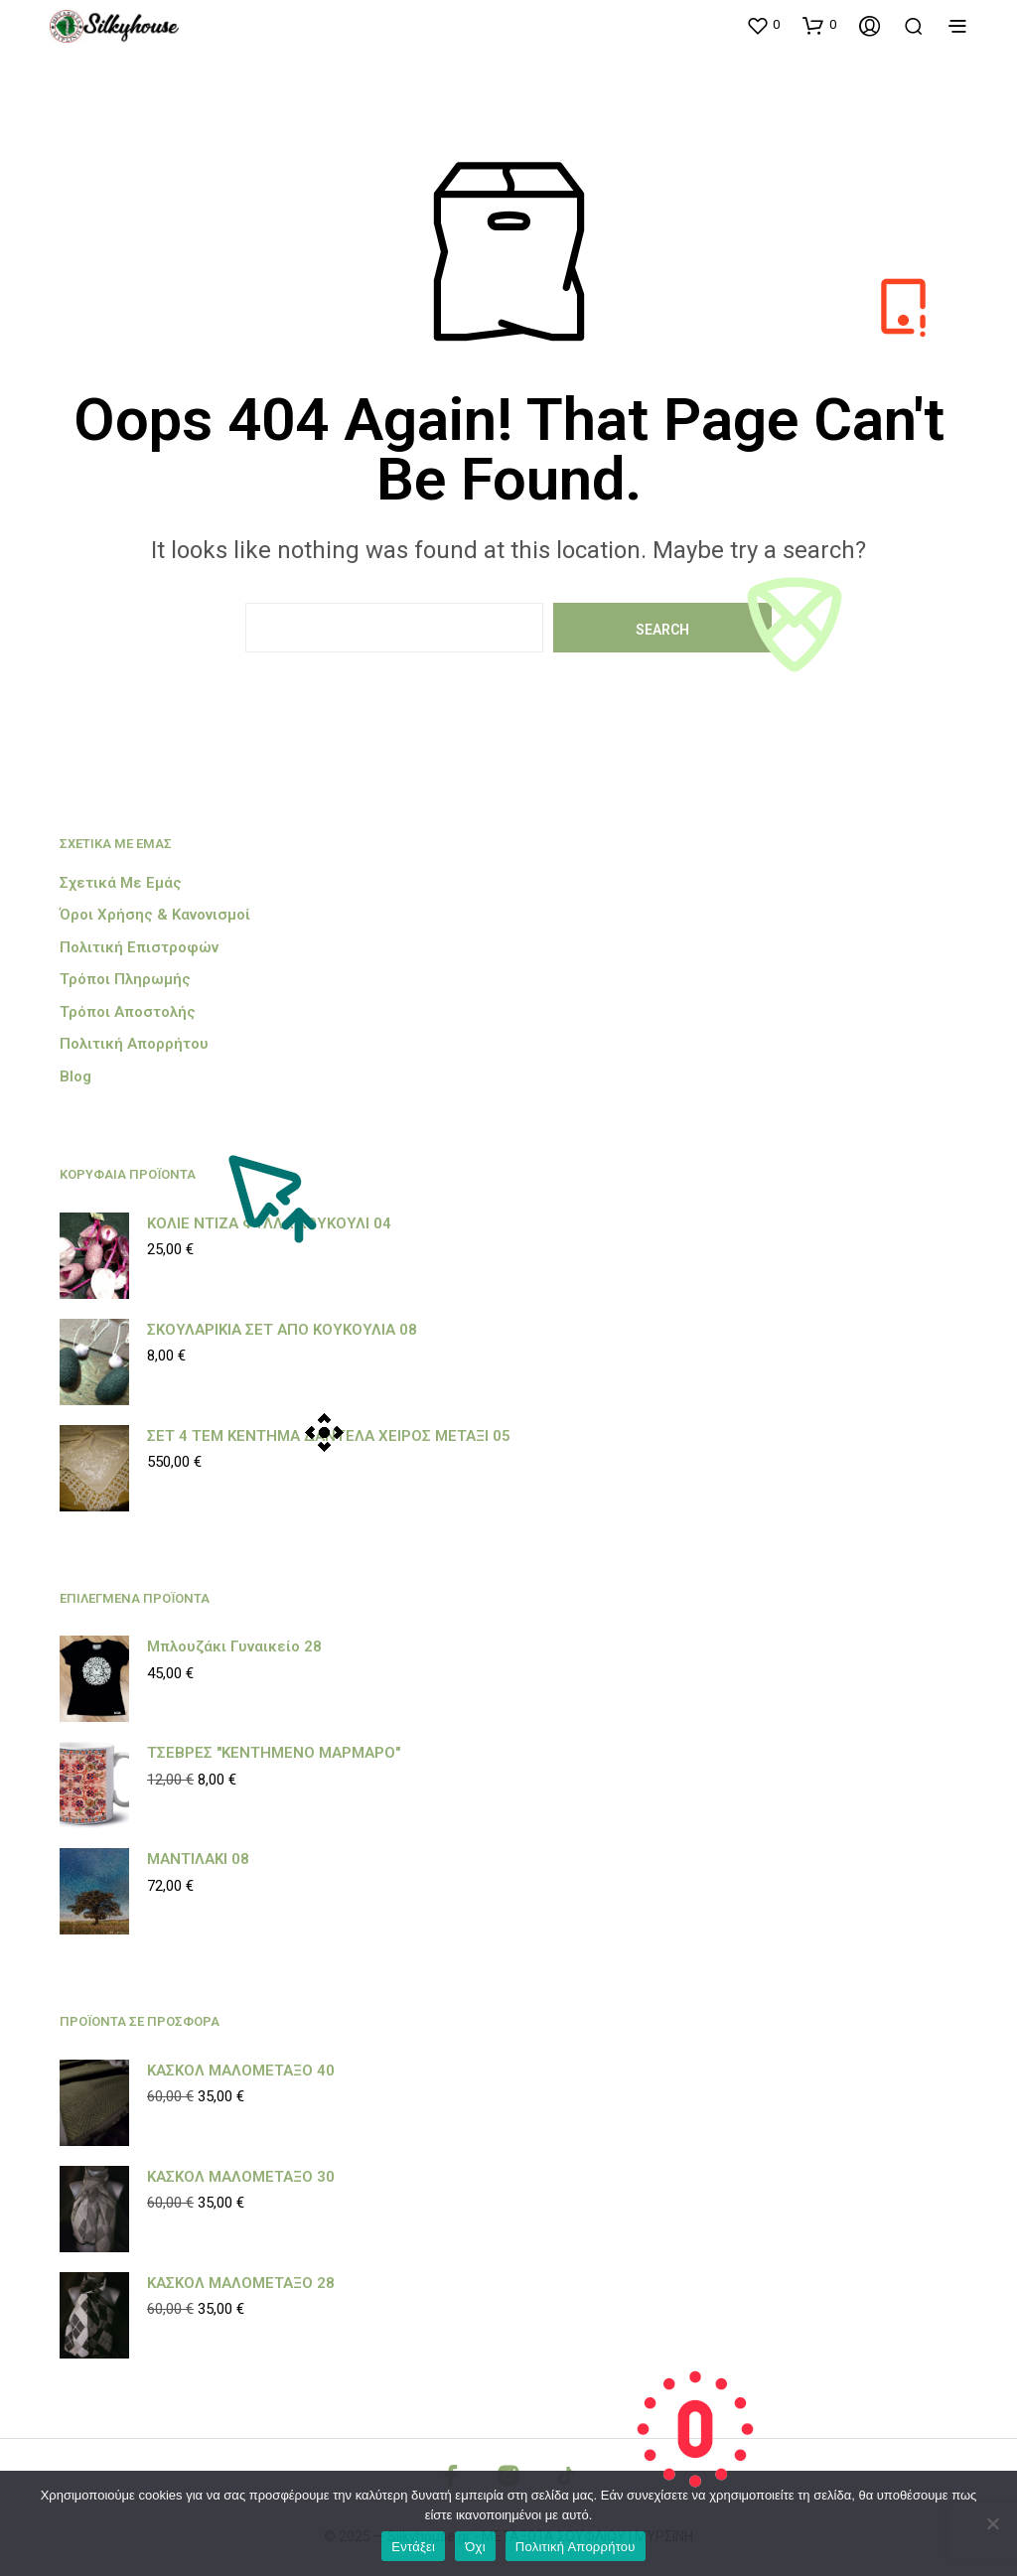 This screenshot has width=1017, height=2576. What do you see at coordinates (324, 1432) in the screenshot?
I see `pan or move camera view in all directions` at bounding box center [324, 1432].